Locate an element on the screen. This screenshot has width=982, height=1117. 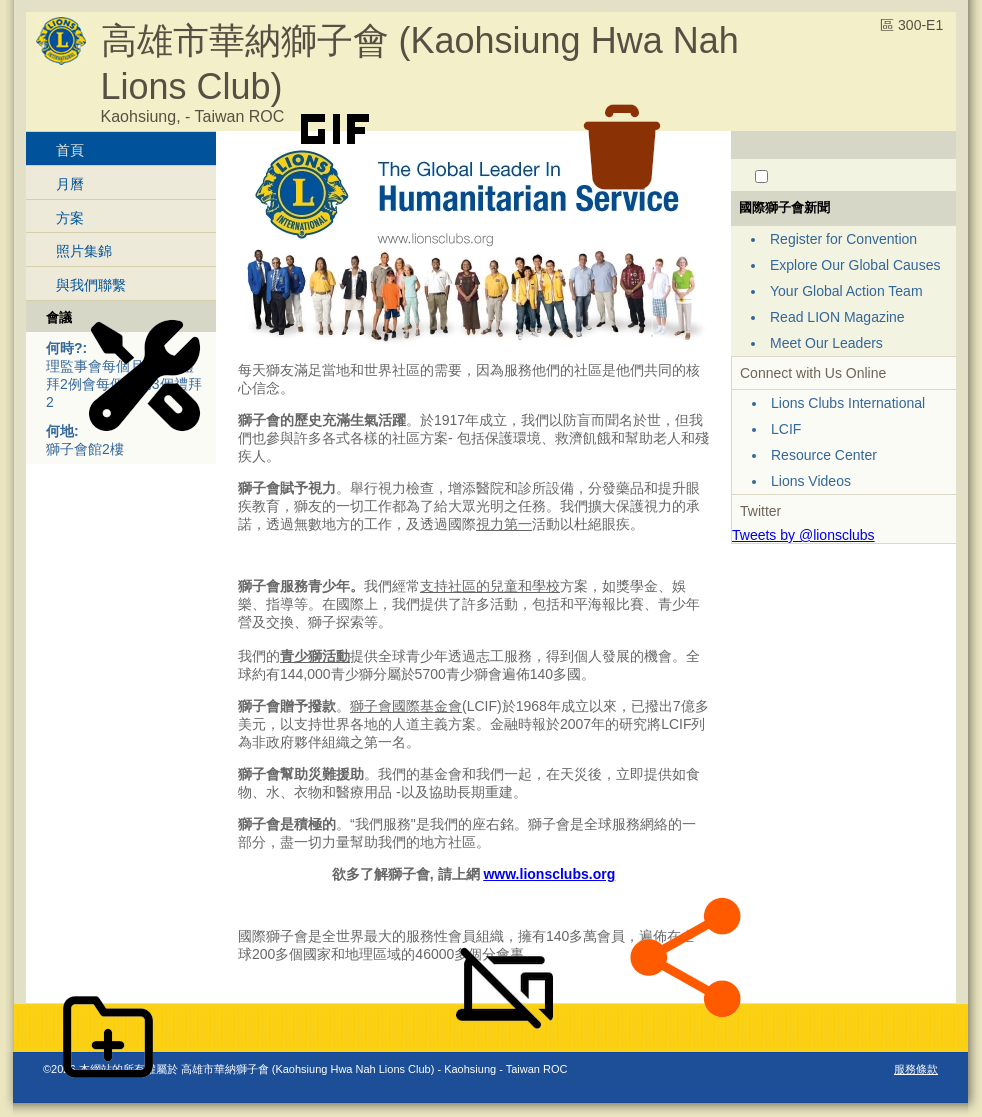
insert a GIF into your message is located at coordinates (335, 129).